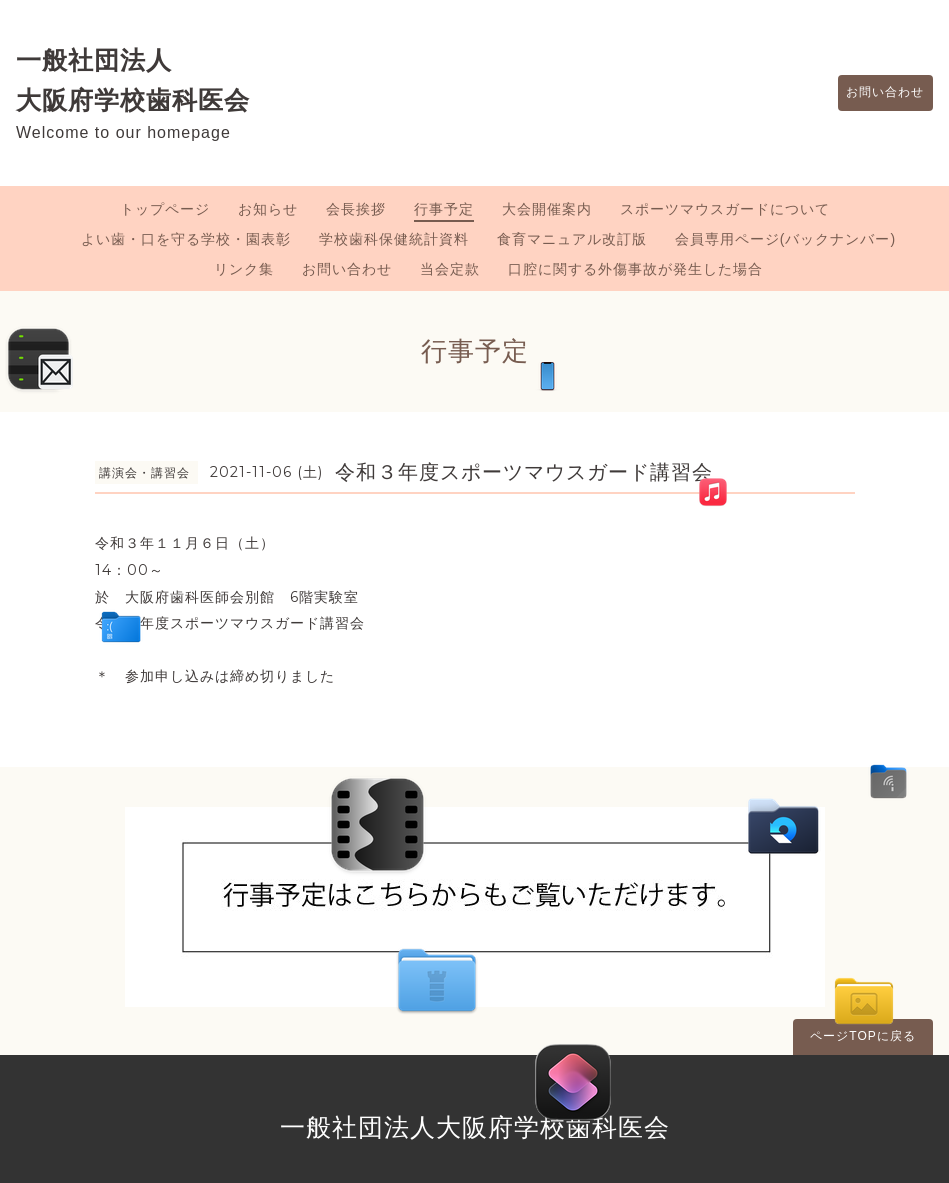  Describe the element at coordinates (39, 360) in the screenshot. I see `configure mail server settings` at that location.